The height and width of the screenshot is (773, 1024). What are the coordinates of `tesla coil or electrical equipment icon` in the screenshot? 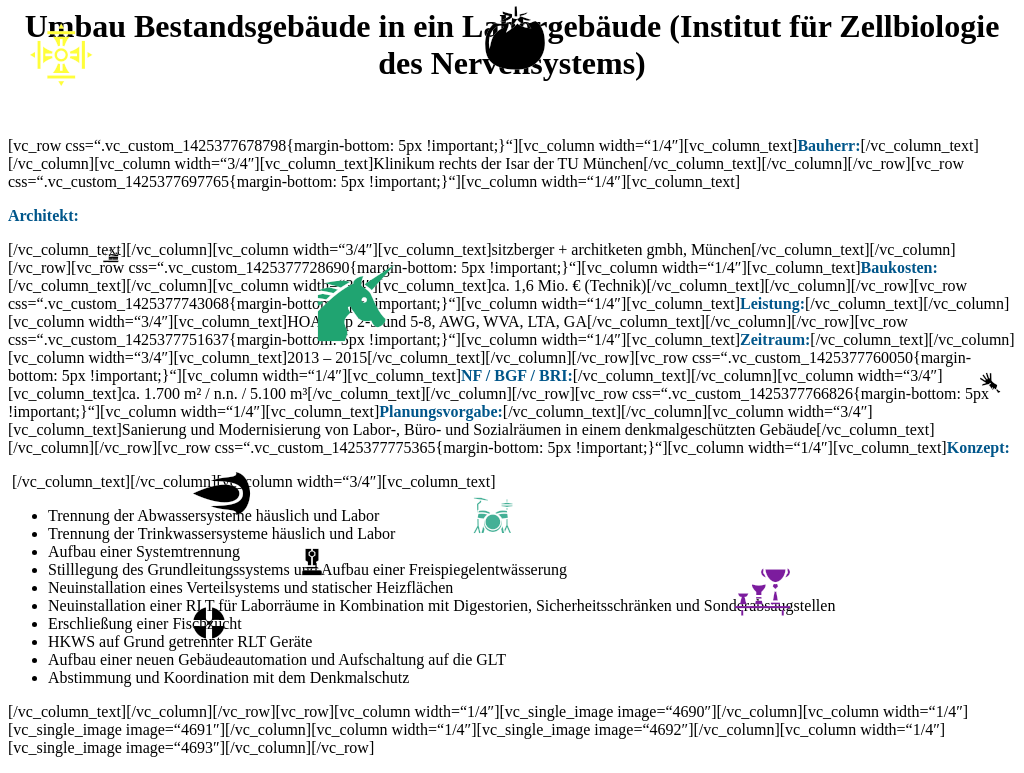 It's located at (312, 562).